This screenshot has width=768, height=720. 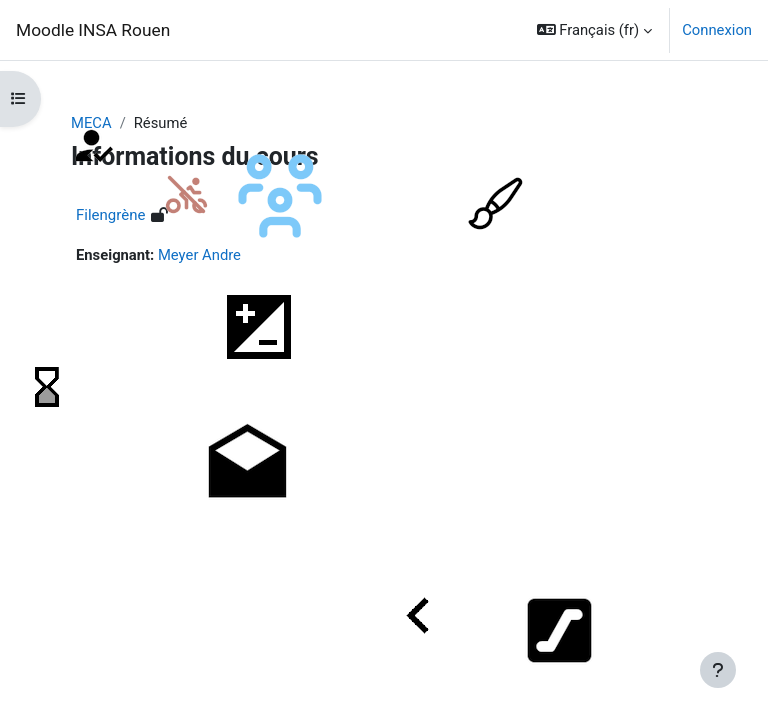 What do you see at coordinates (186, 194) in the screenshot?
I see `bike rental or sharing unavailable` at bounding box center [186, 194].